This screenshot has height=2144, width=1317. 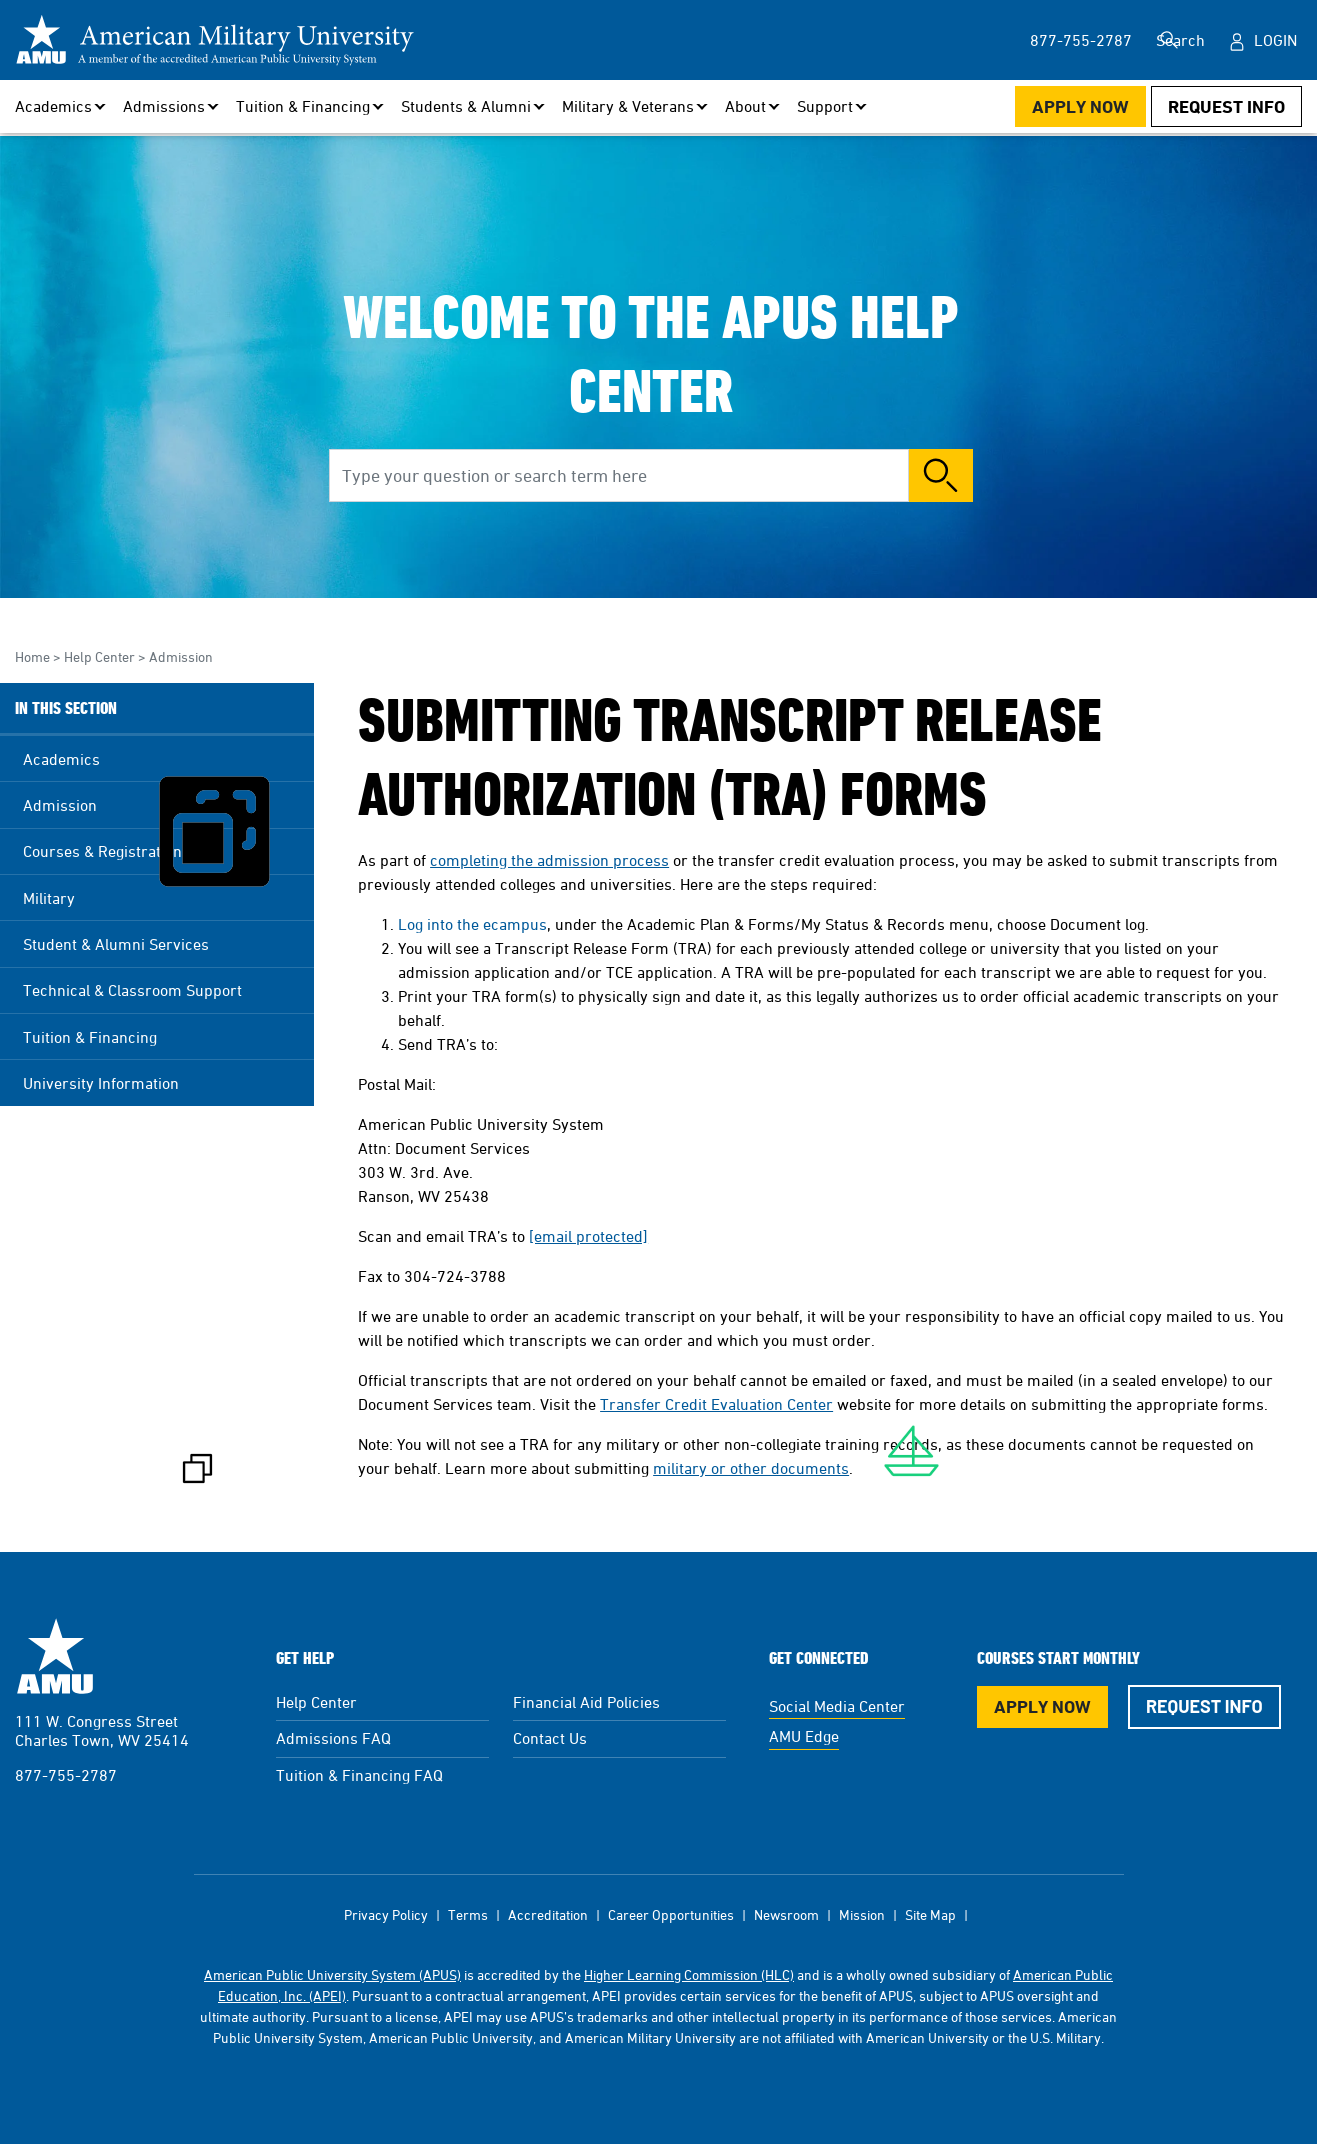 I want to click on move selection to background layer, so click(x=214, y=831).